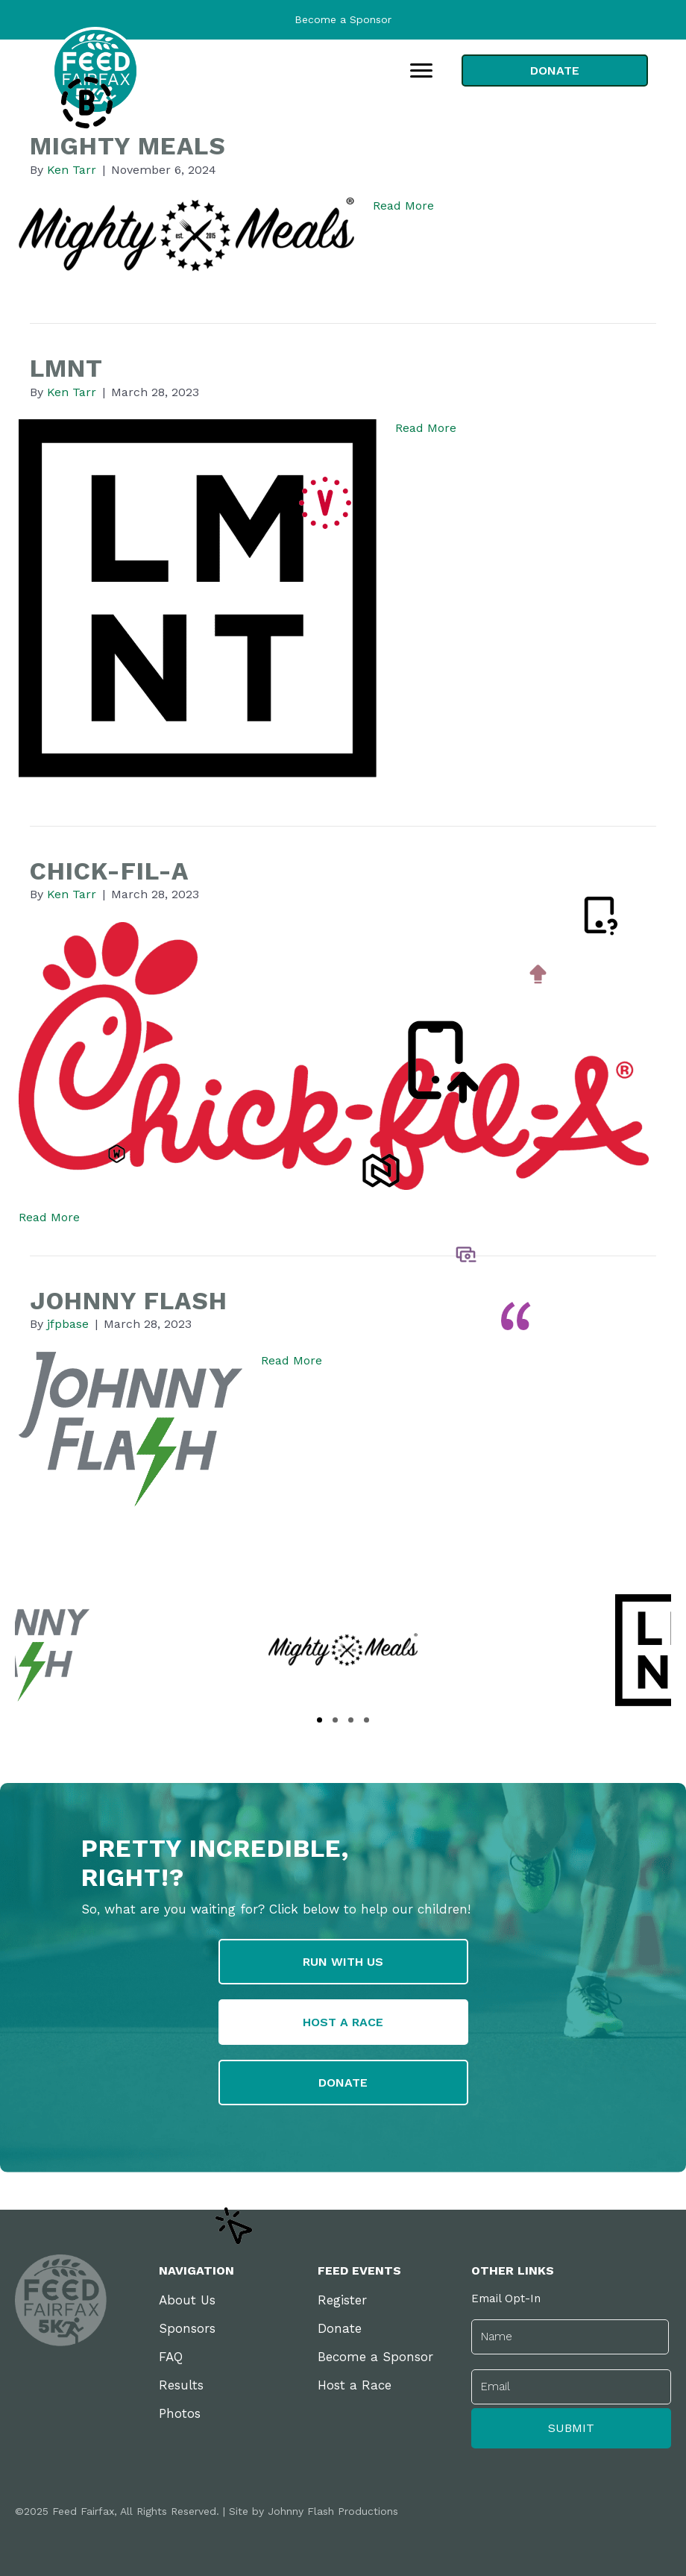  I want to click on tablet device help or support, so click(599, 915).